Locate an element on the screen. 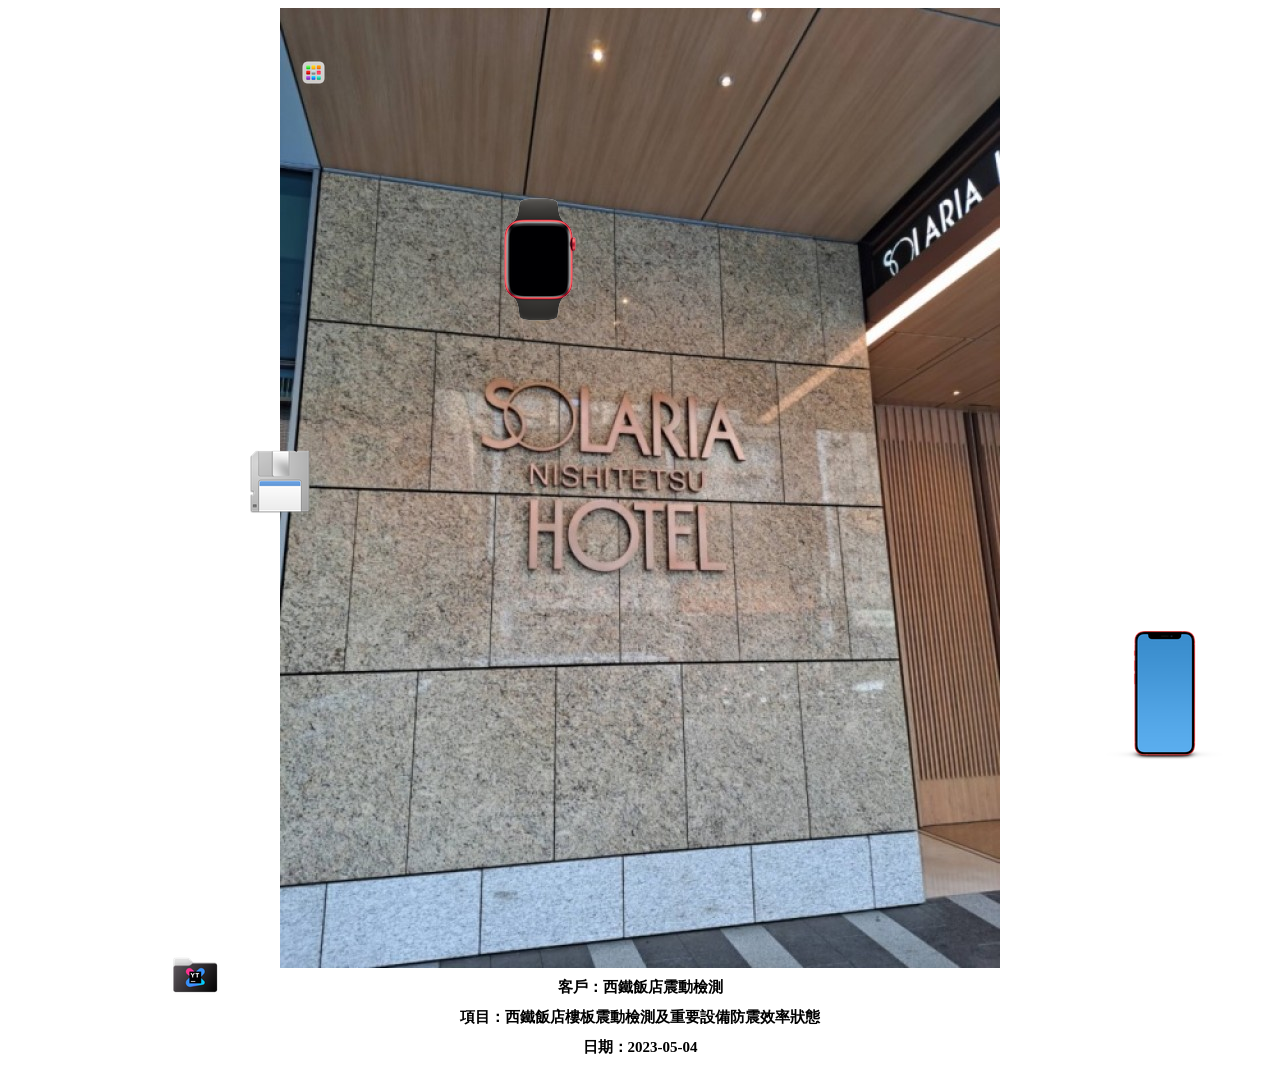 The image size is (1280, 1066). magneto-optical disk drive or storage device is located at coordinates (280, 482).